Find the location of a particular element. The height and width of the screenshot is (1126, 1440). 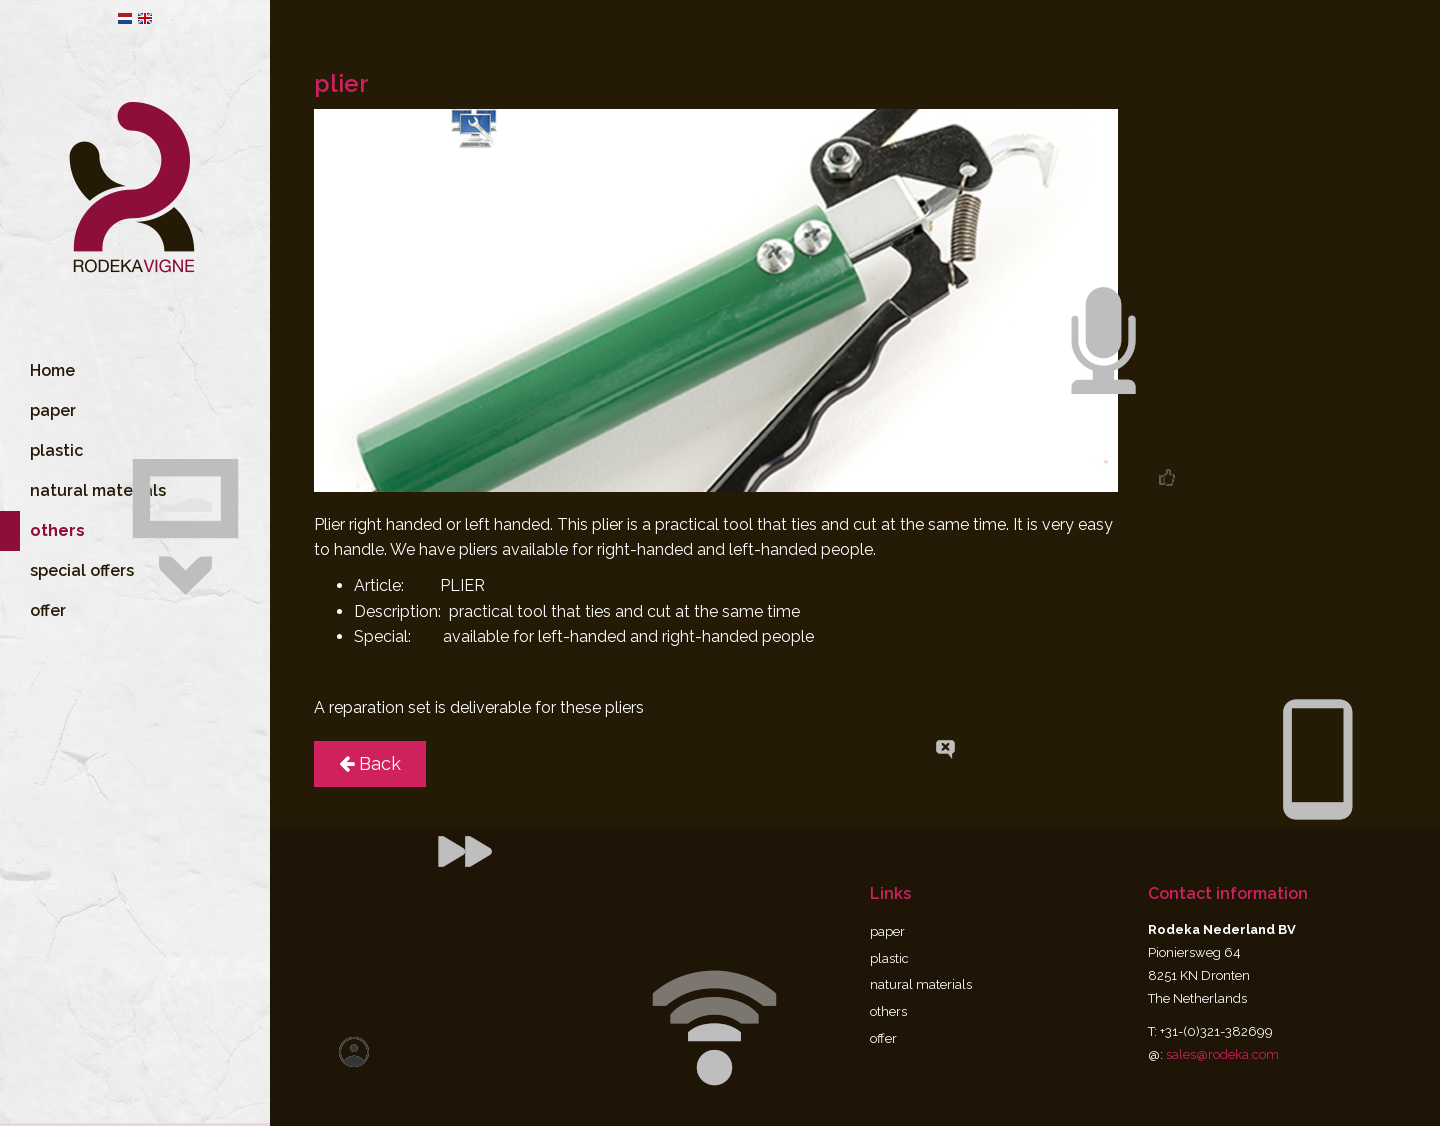

indicates user is offline or unavailable for chat is located at coordinates (945, 749).